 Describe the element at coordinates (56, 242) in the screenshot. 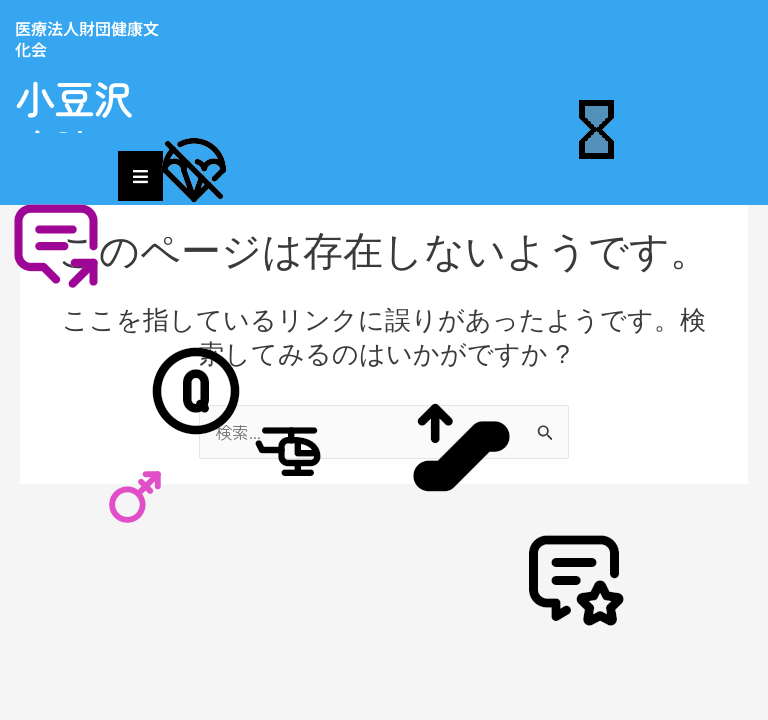

I see `share a message or conversation` at that location.